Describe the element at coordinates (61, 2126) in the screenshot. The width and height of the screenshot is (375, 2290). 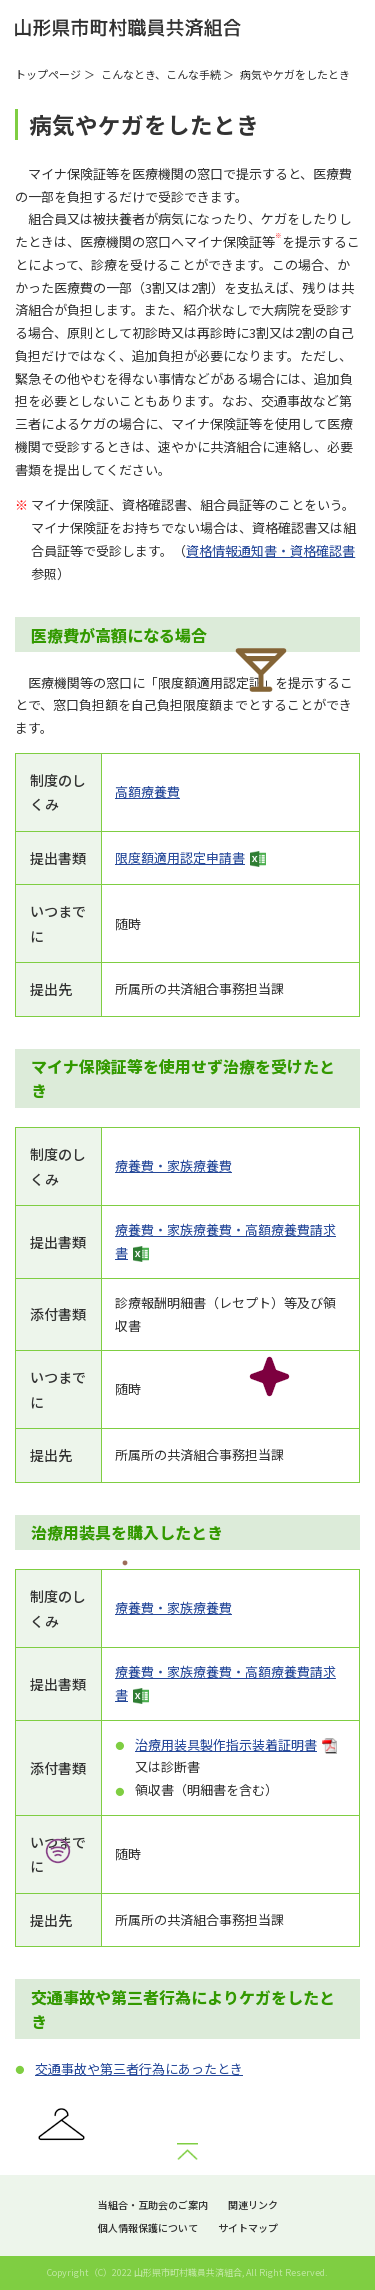
I see `access your wardrobe or closet` at that location.